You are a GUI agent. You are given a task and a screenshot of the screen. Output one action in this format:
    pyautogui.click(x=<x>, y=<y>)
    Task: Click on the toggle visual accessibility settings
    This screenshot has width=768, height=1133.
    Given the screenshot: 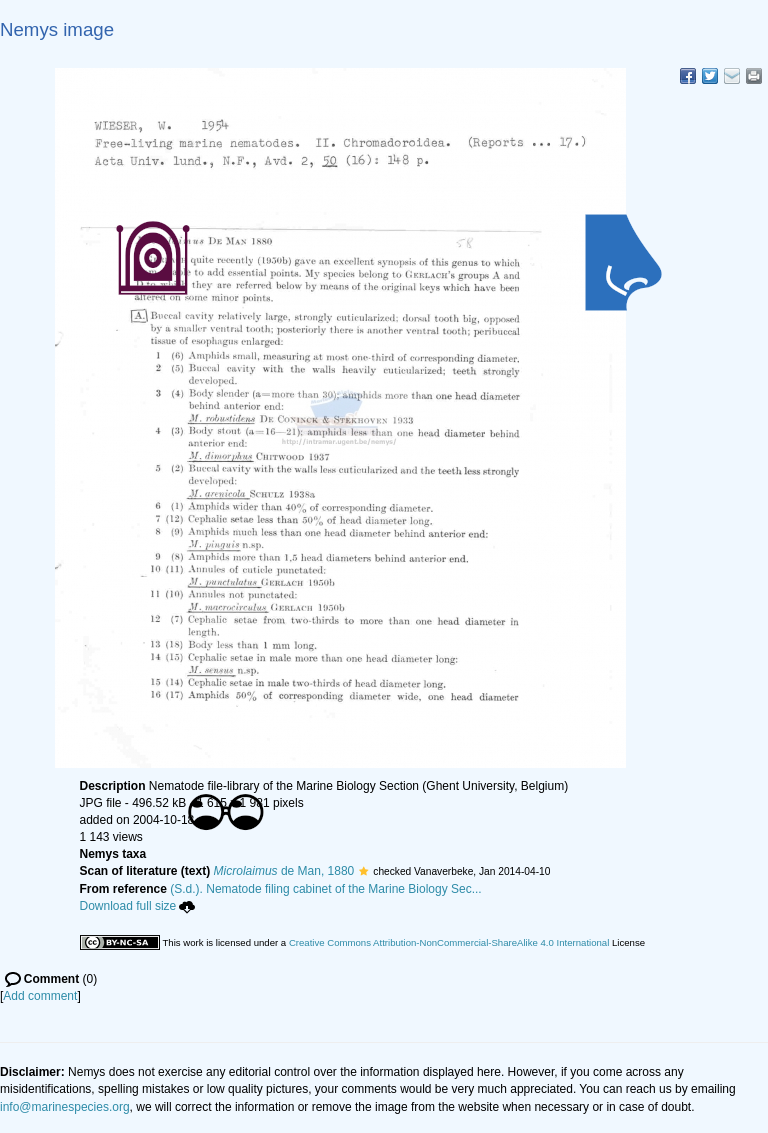 What is the action you would take?
    pyautogui.click(x=226, y=810)
    